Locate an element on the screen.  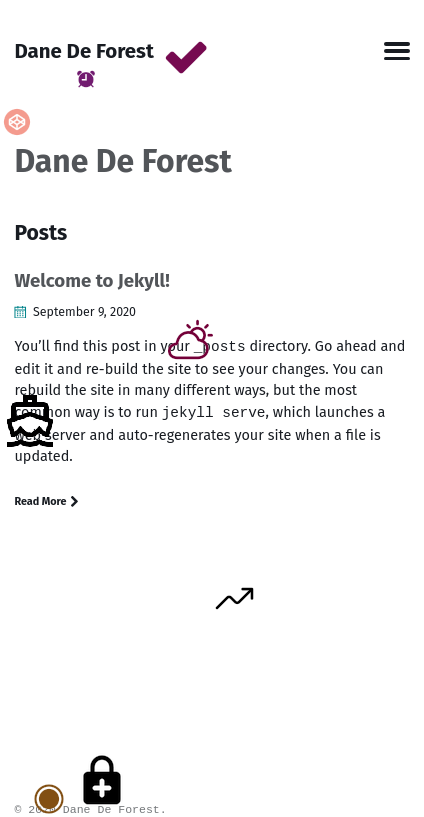
get directions by ferry or boat is located at coordinates (30, 421).